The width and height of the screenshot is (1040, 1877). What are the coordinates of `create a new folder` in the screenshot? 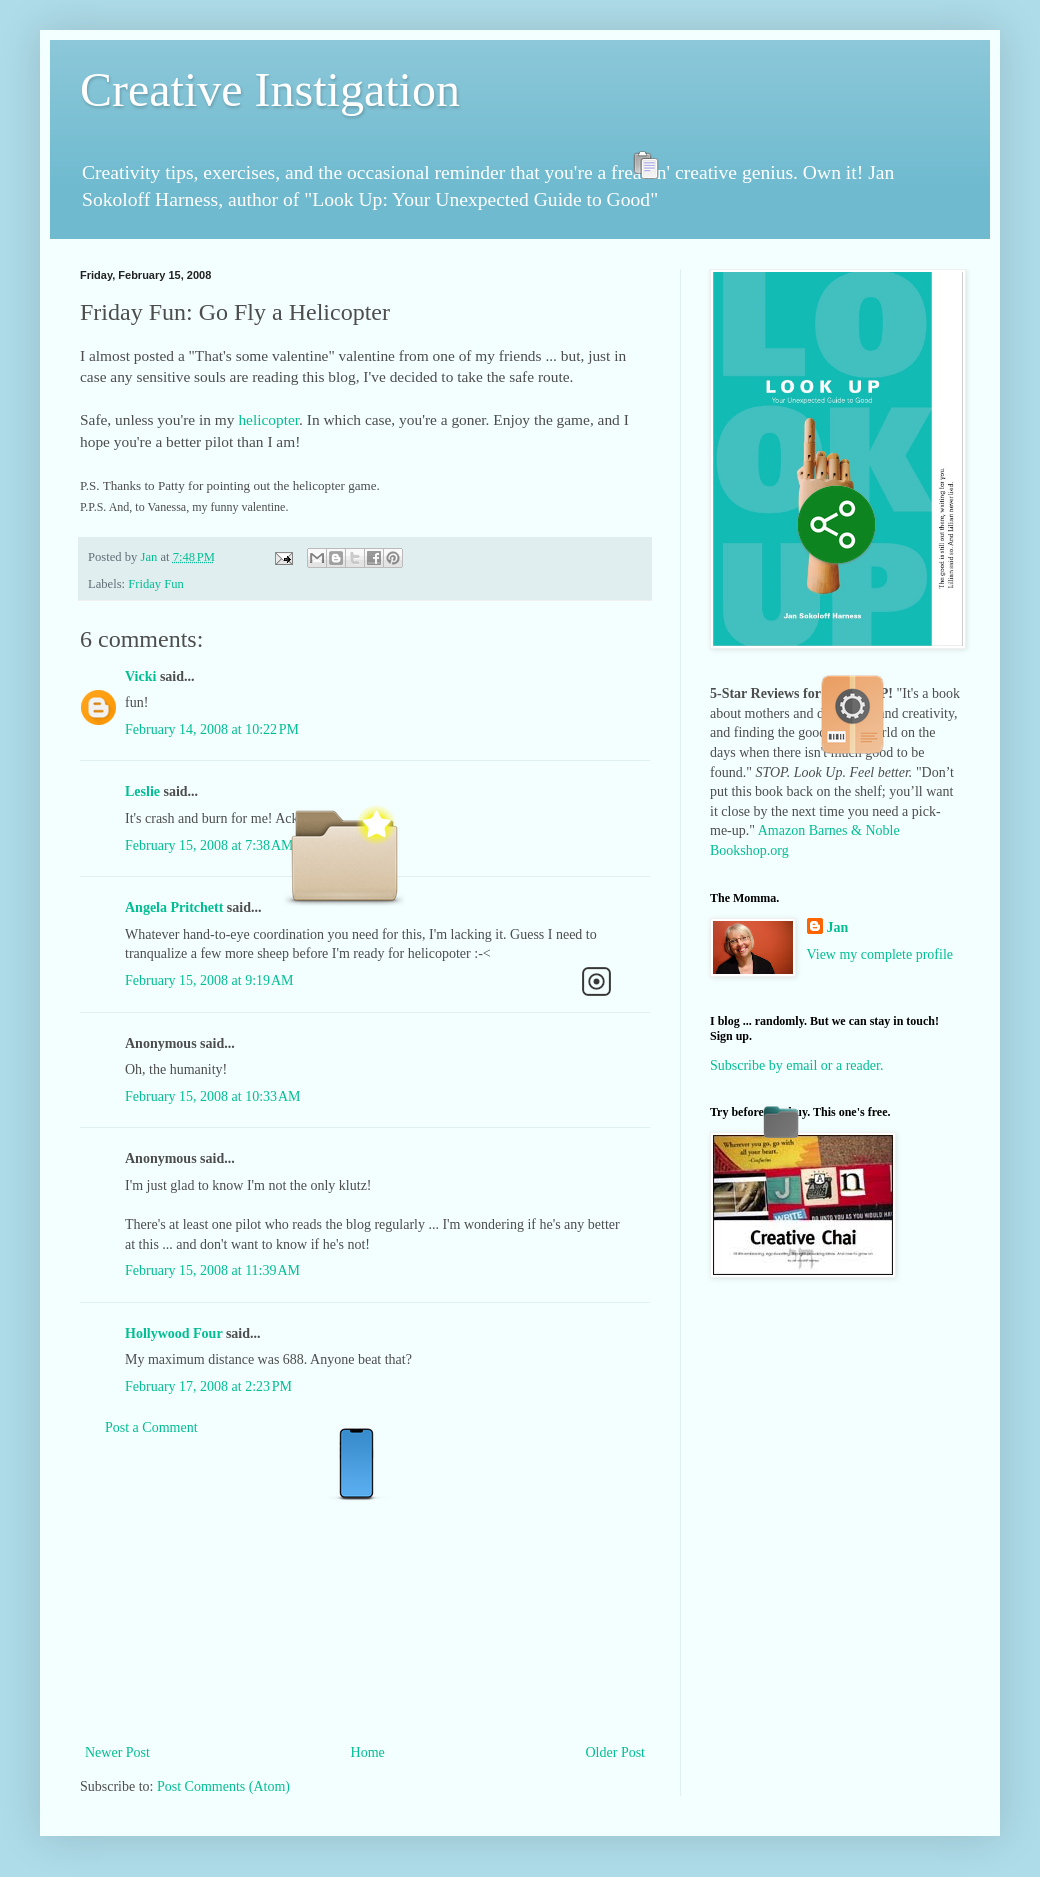 It's located at (344, 861).